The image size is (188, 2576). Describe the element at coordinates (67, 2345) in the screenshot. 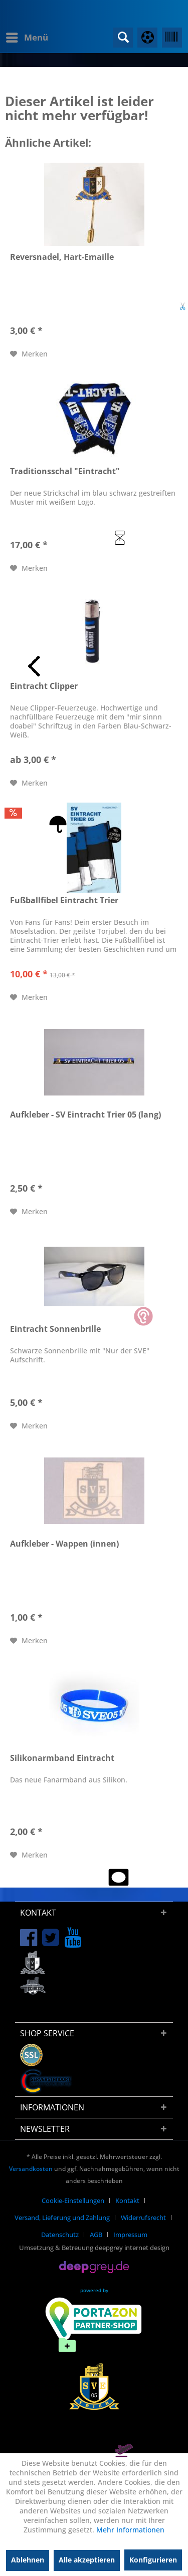

I see `create a new folder` at that location.